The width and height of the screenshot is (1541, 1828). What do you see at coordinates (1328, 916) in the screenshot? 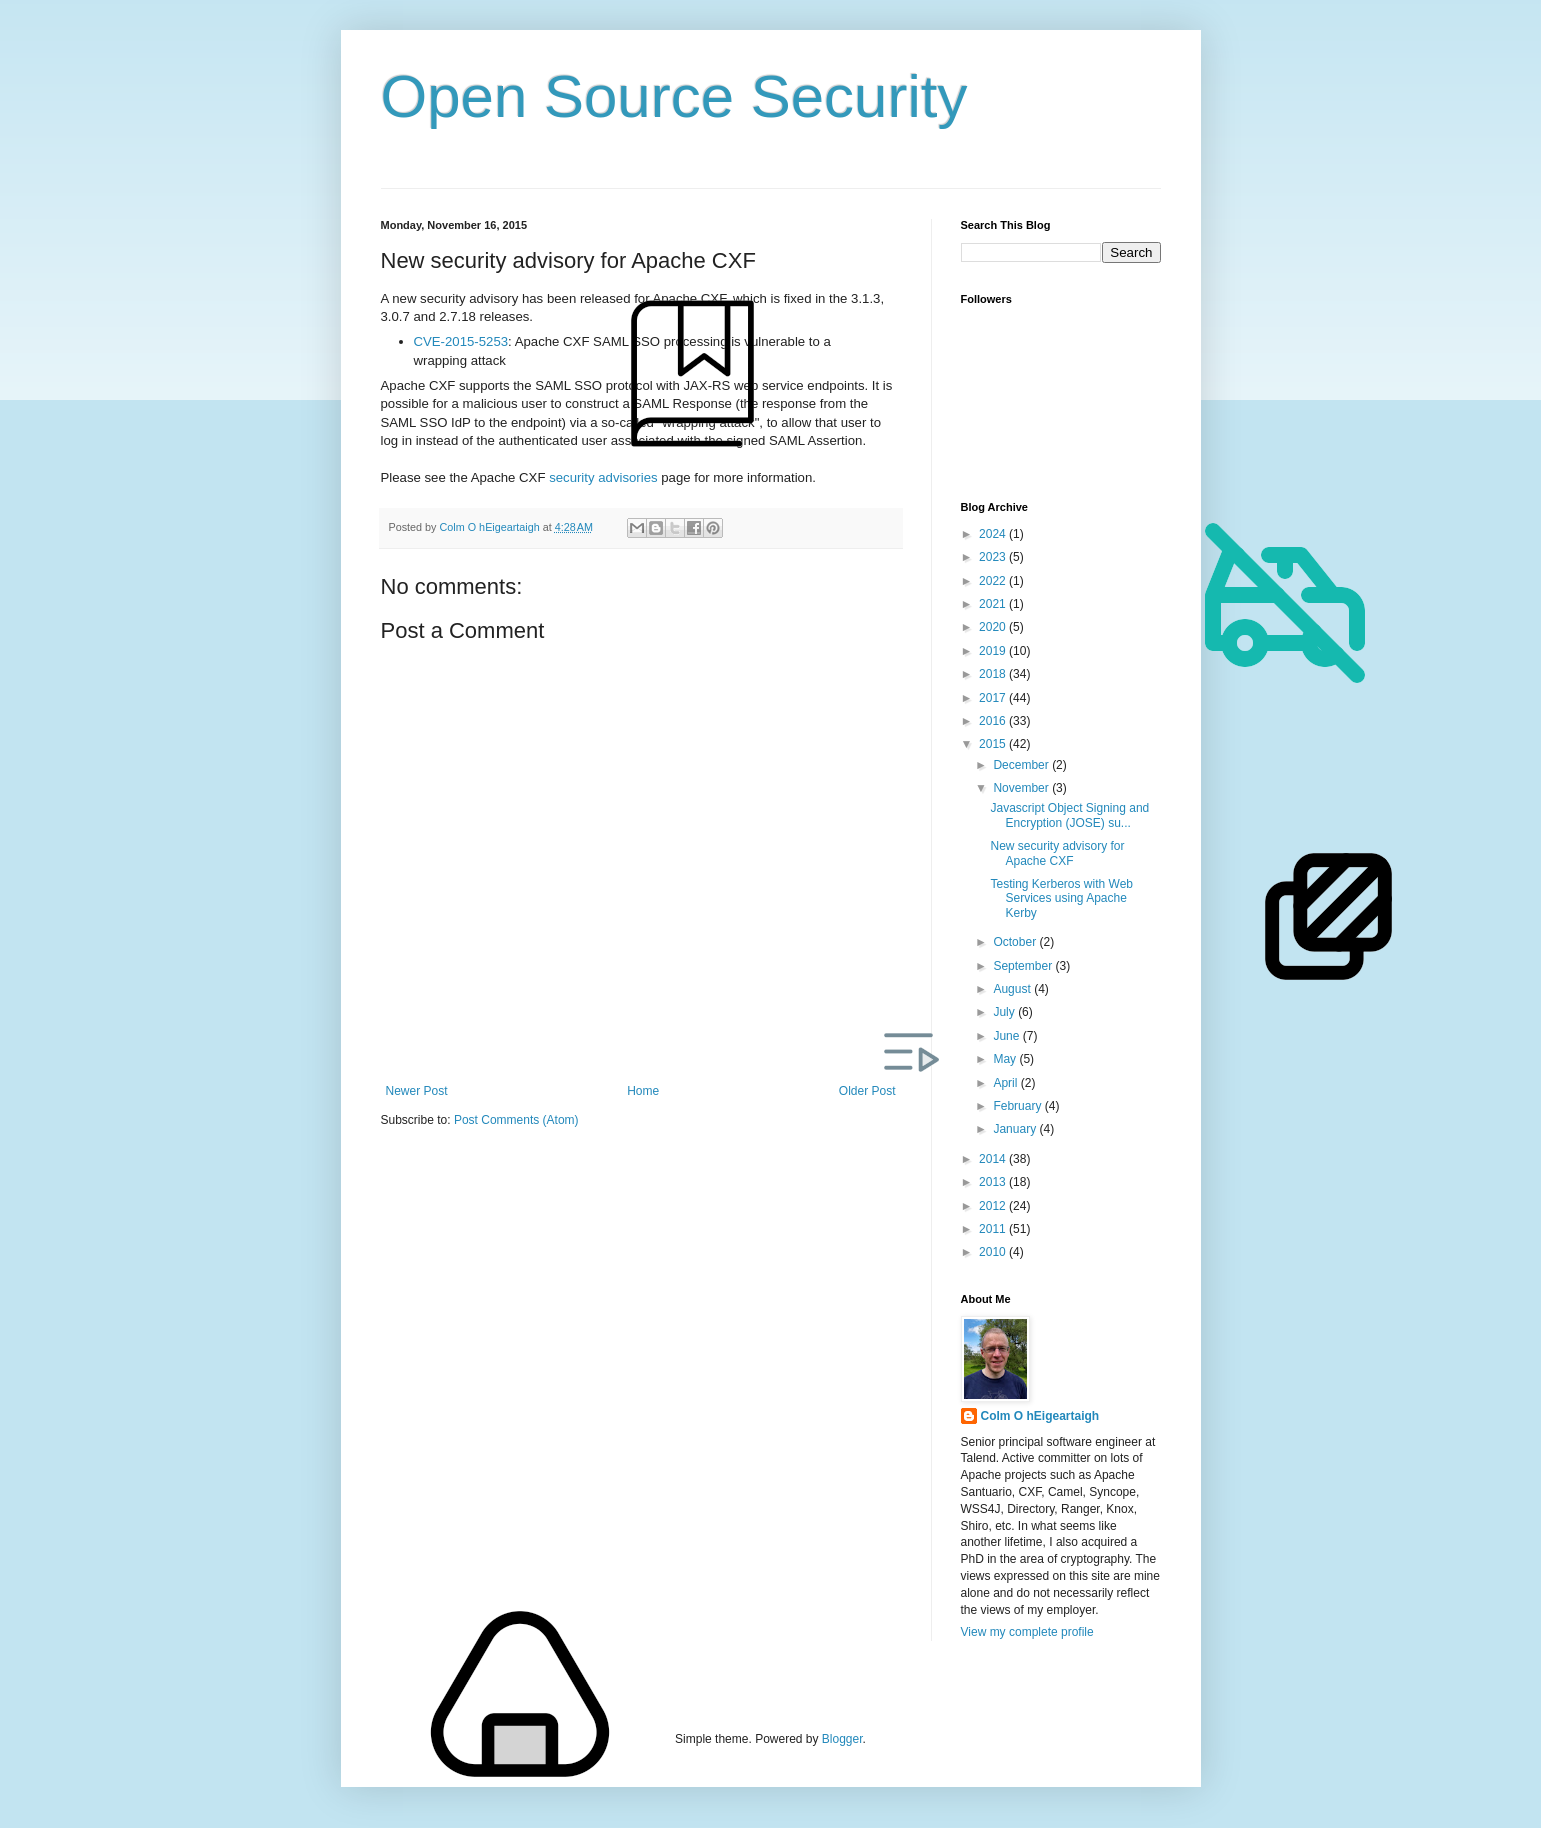
I see `view selected layers in a design tool` at bounding box center [1328, 916].